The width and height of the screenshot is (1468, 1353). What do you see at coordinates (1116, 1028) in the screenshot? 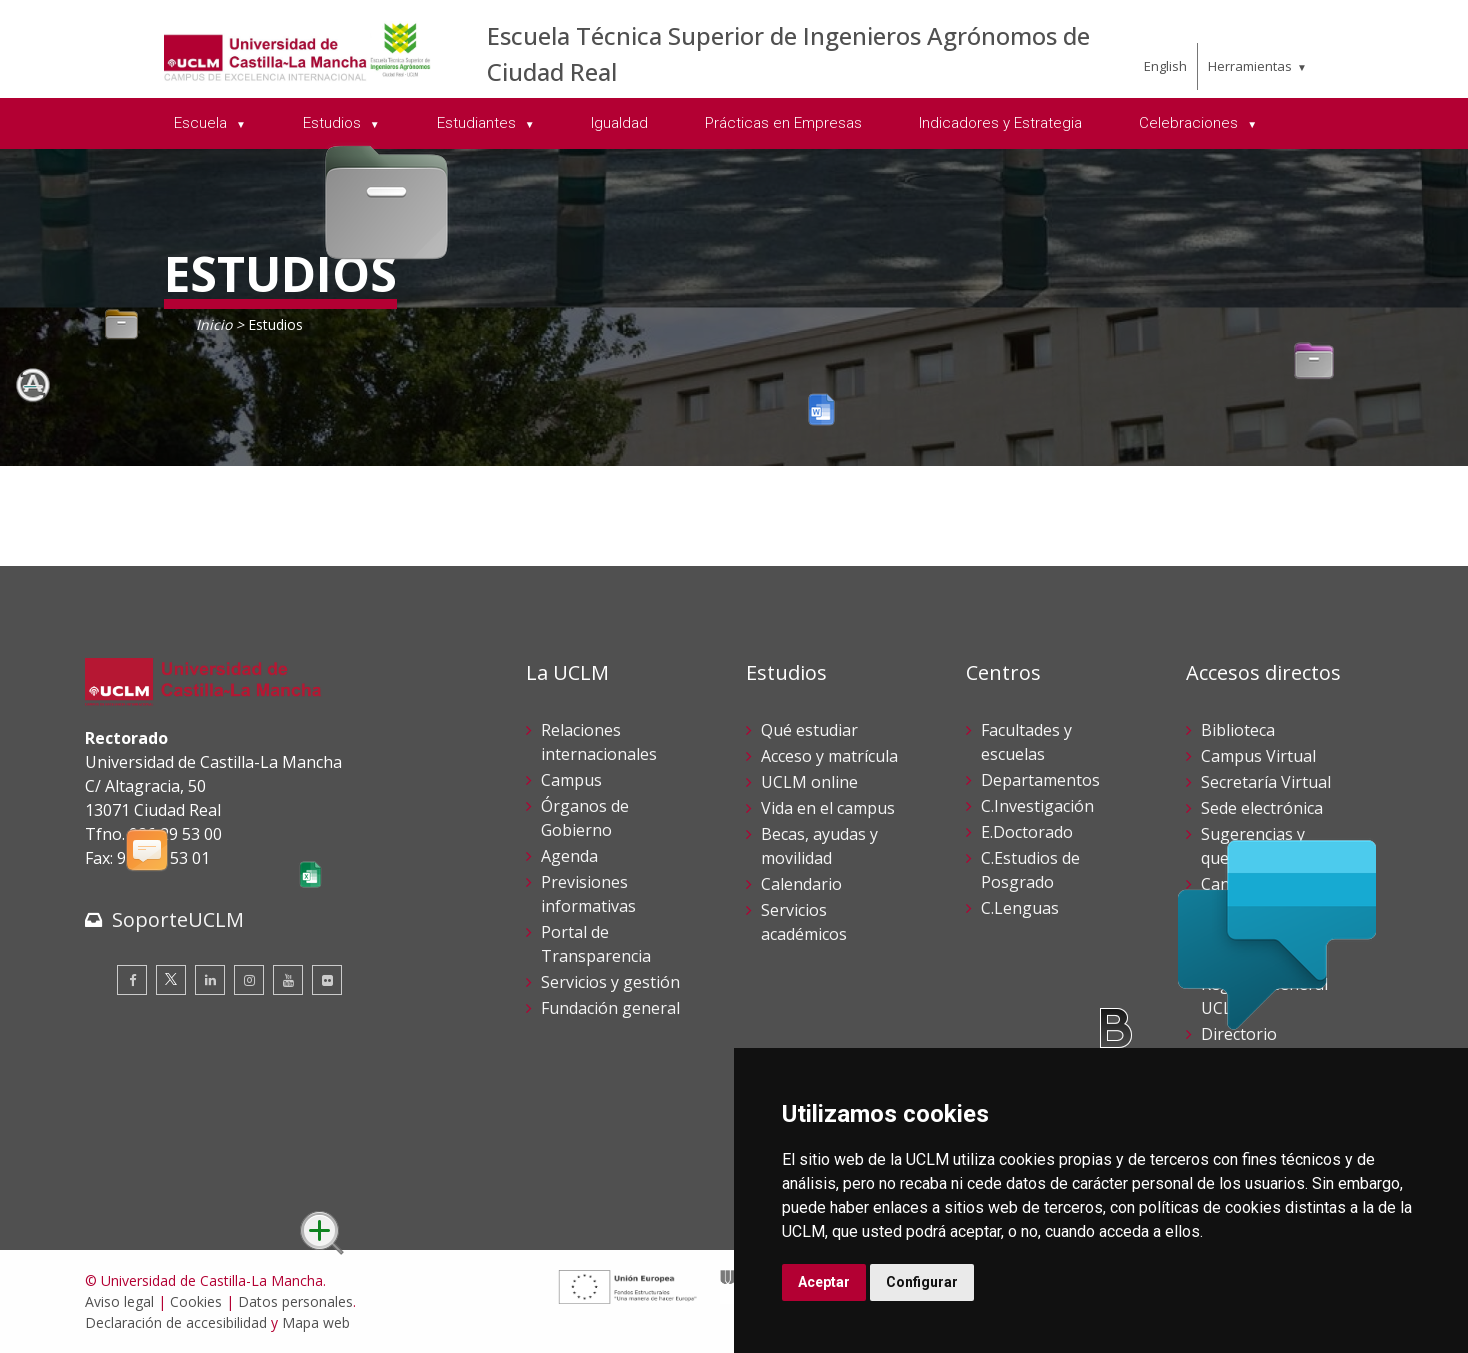
I see `apply bold formatting to selected text` at bounding box center [1116, 1028].